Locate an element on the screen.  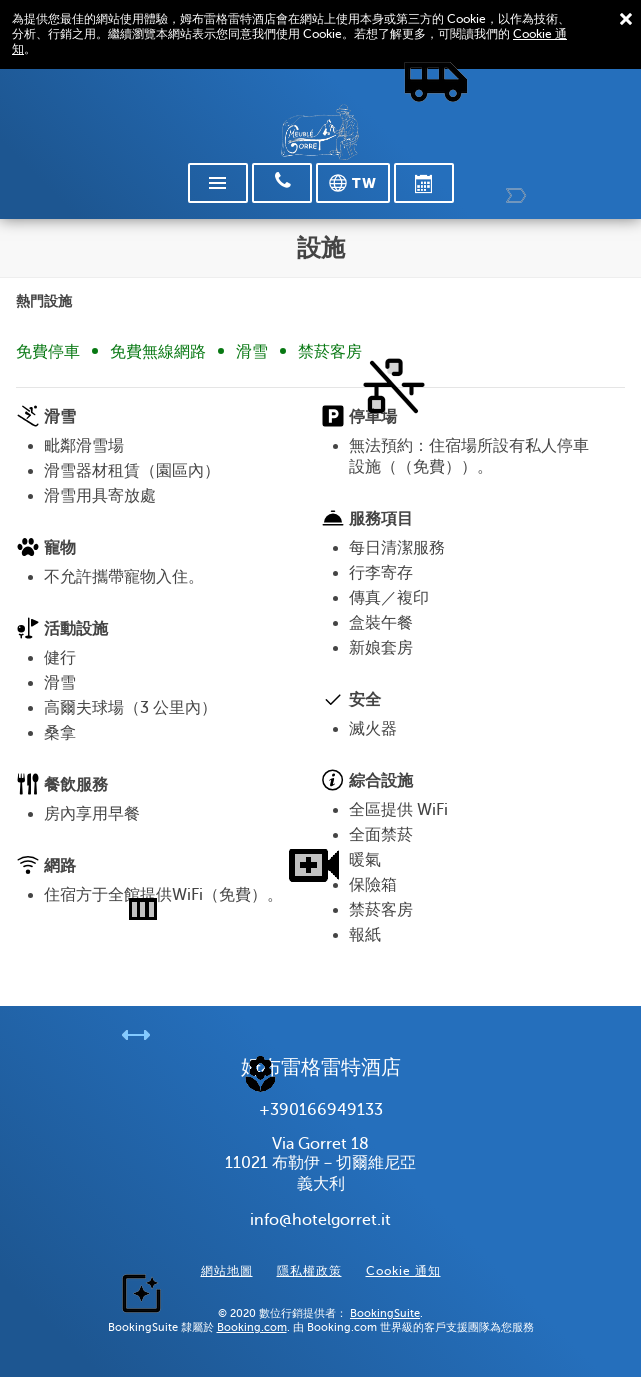
apply a filter or effect to a photo is located at coordinates (141, 1293).